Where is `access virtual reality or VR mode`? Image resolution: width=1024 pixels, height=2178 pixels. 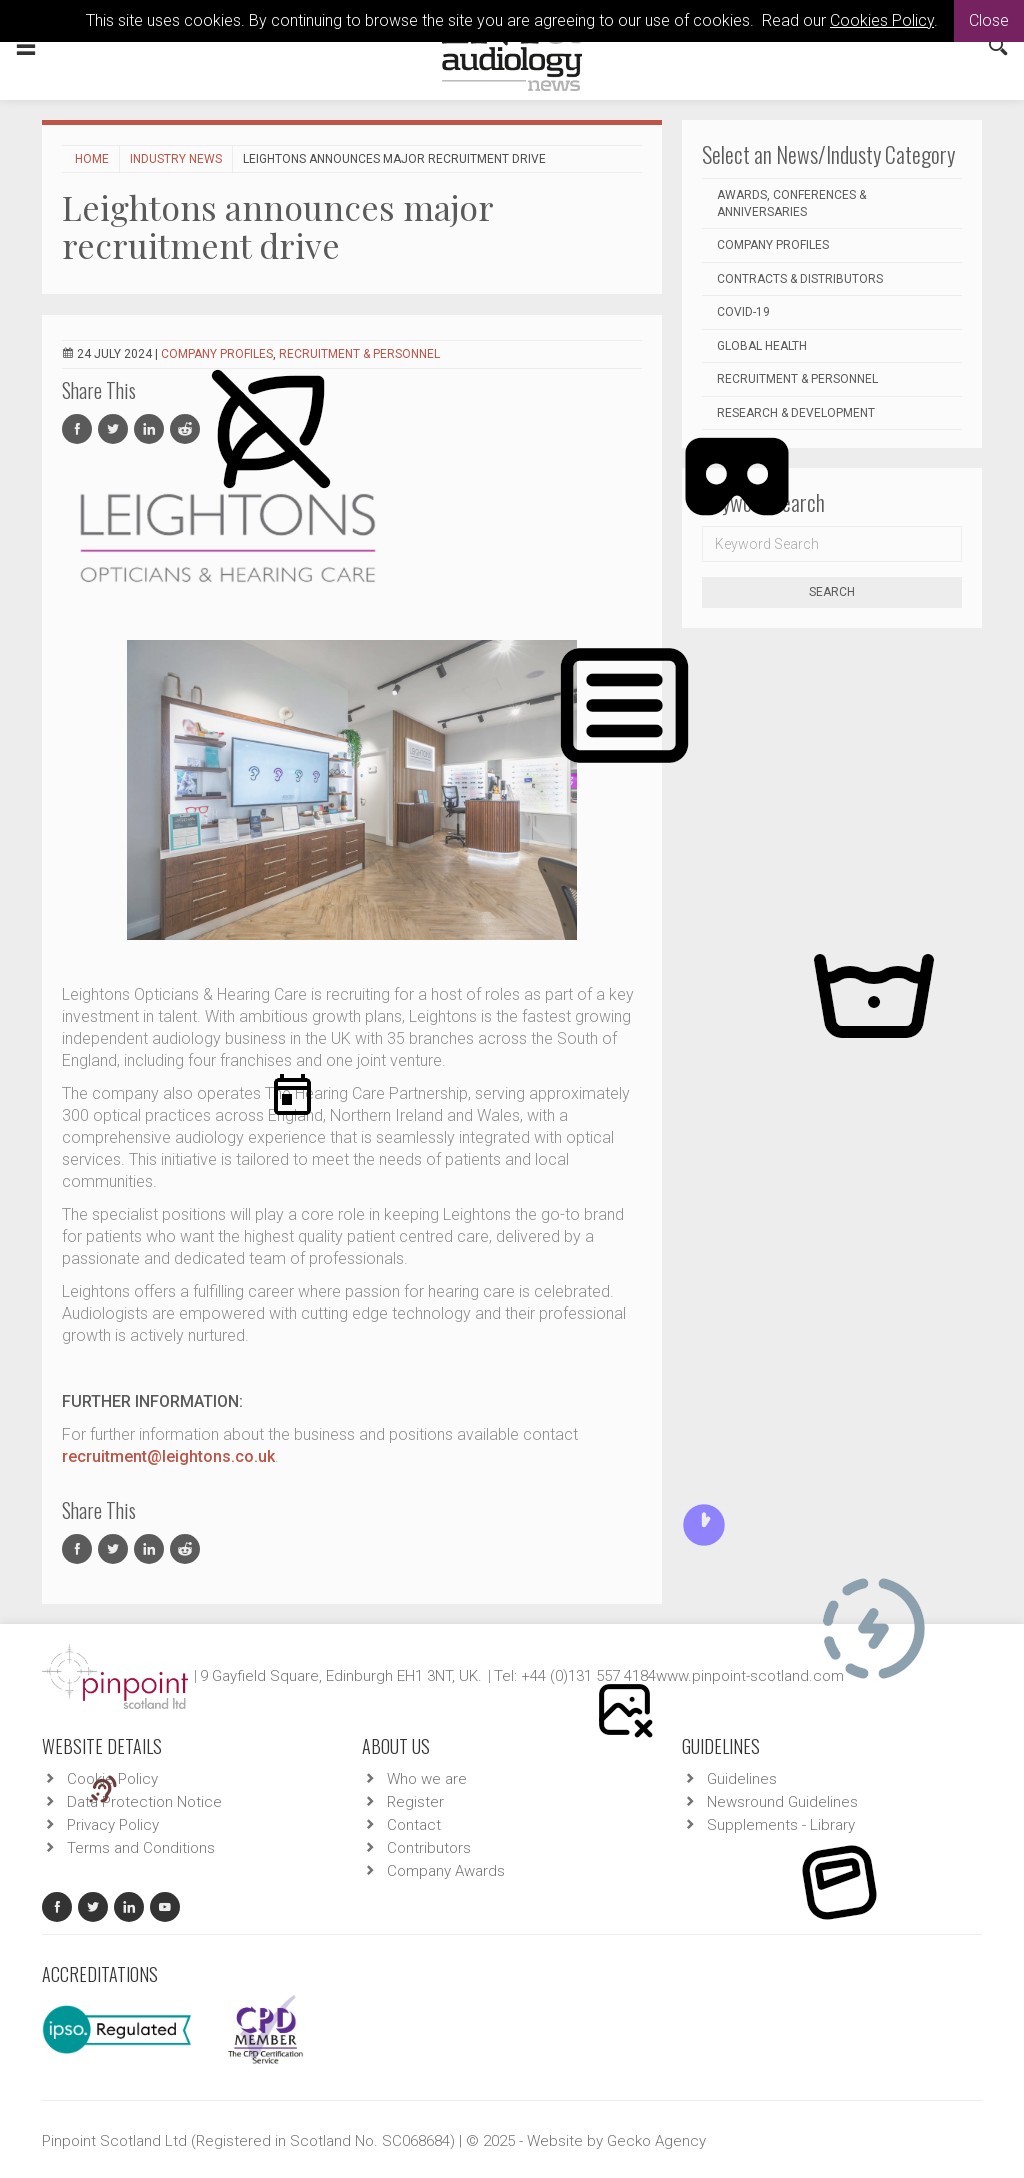 access virtual reality or VR mode is located at coordinates (737, 474).